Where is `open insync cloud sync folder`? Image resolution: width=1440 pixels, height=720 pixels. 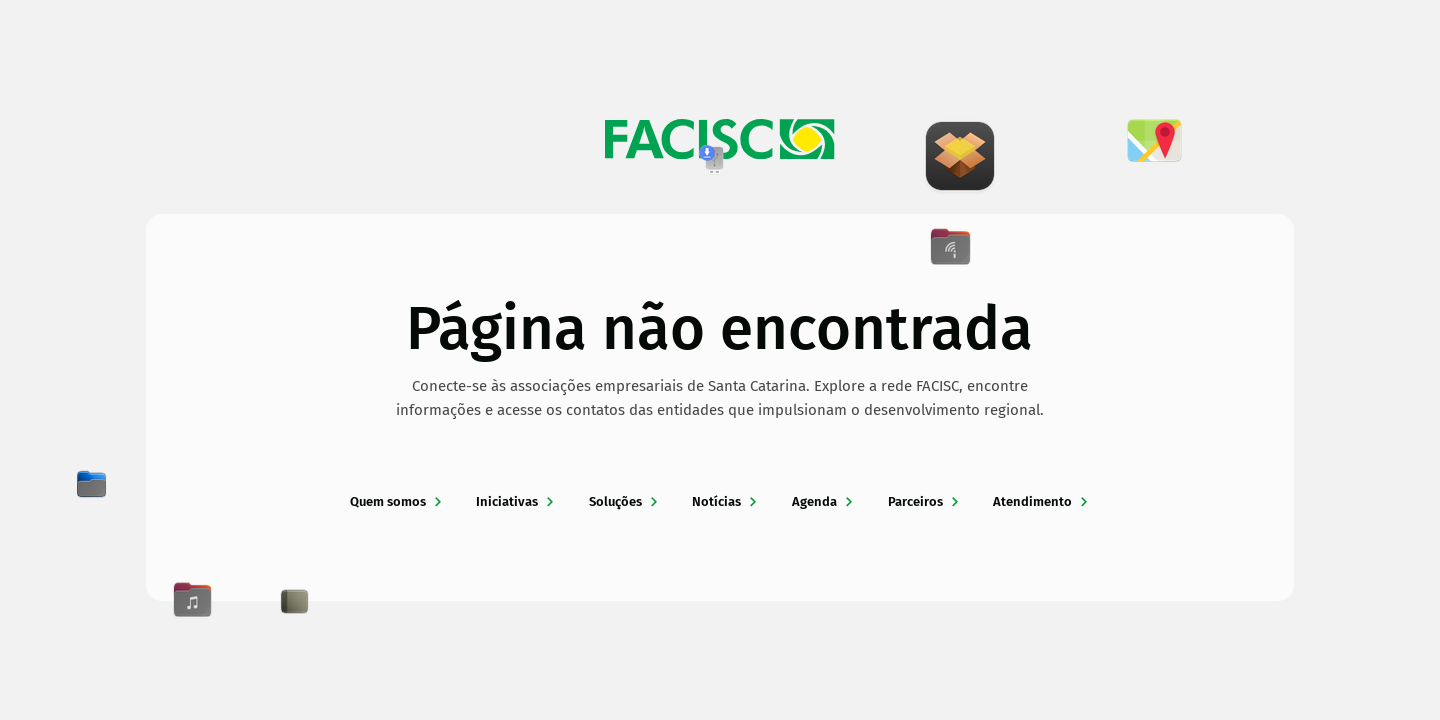
open insync cloud sync folder is located at coordinates (950, 246).